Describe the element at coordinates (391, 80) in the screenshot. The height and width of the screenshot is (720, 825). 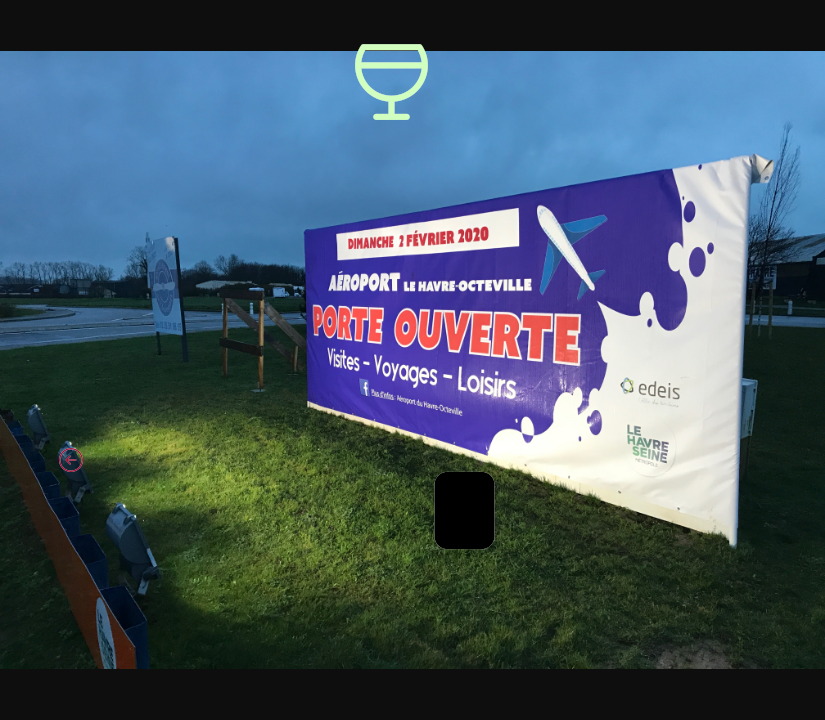
I see `browse wine or spirits menu` at that location.